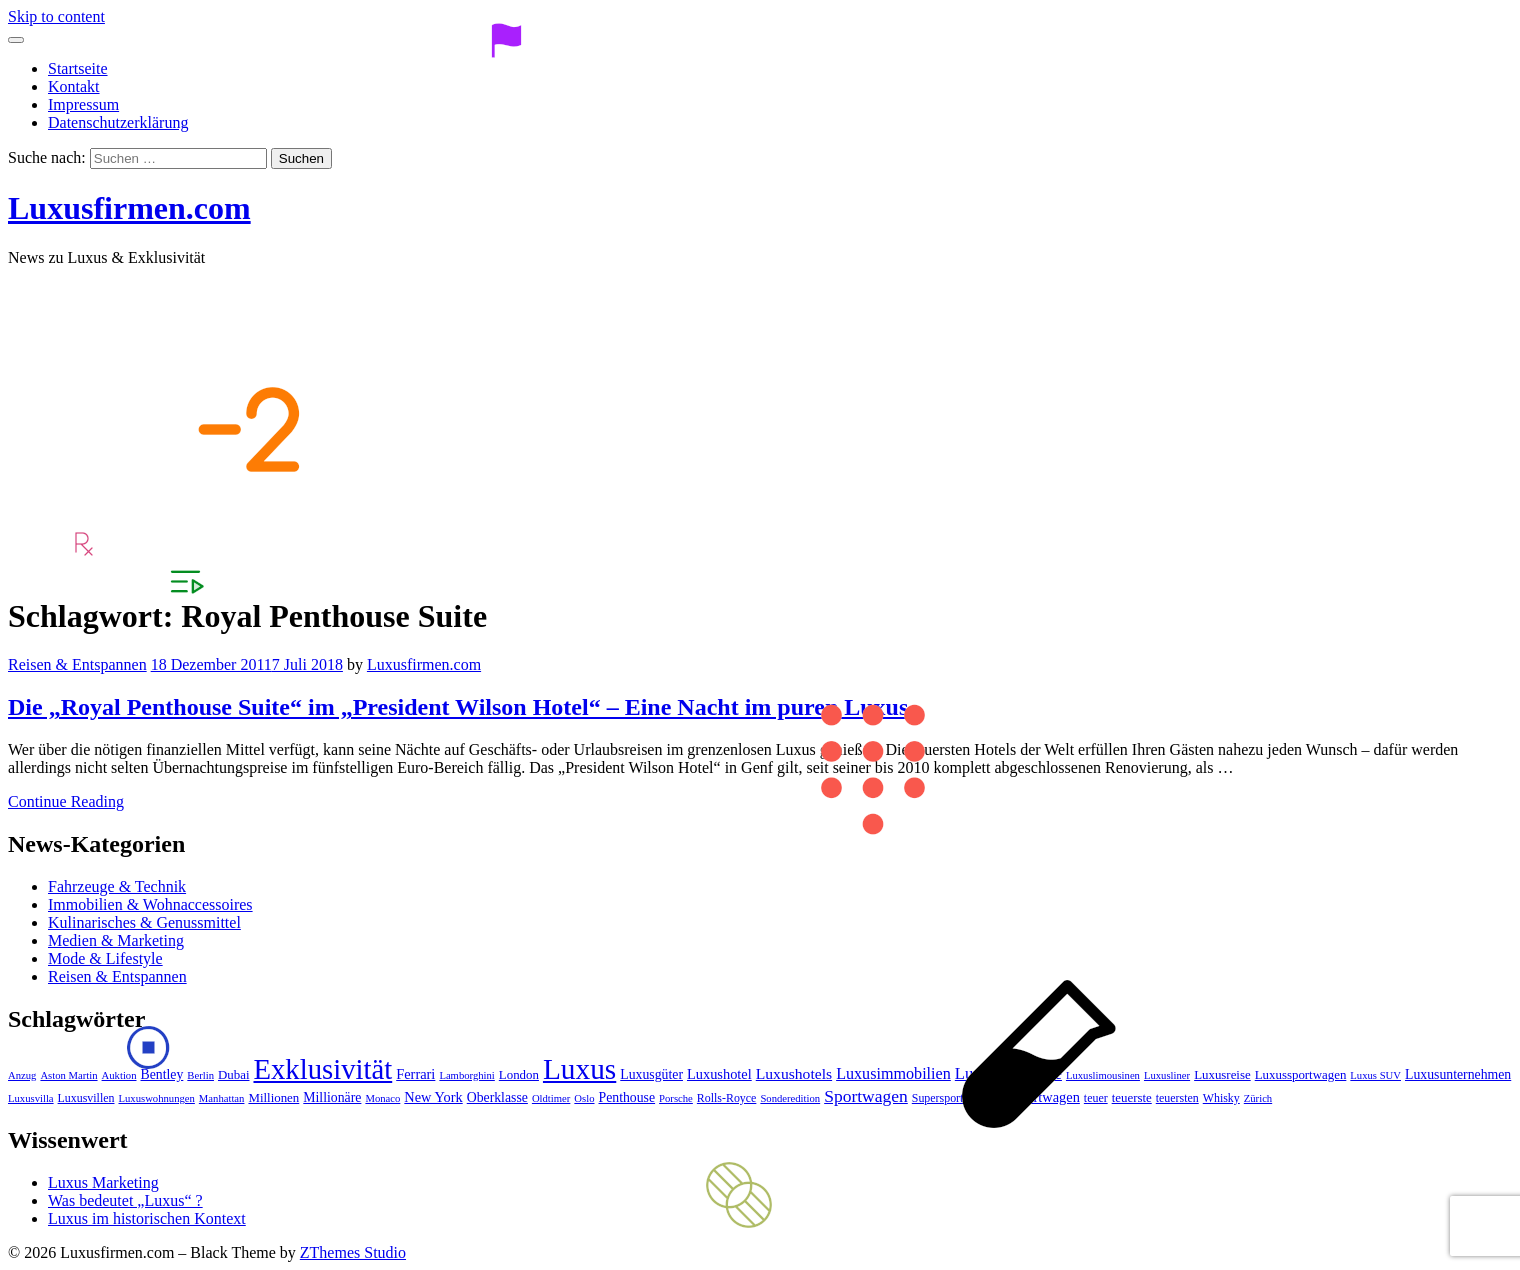  What do you see at coordinates (506, 40) in the screenshot?
I see `flag or mark an item for follow-up` at bounding box center [506, 40].